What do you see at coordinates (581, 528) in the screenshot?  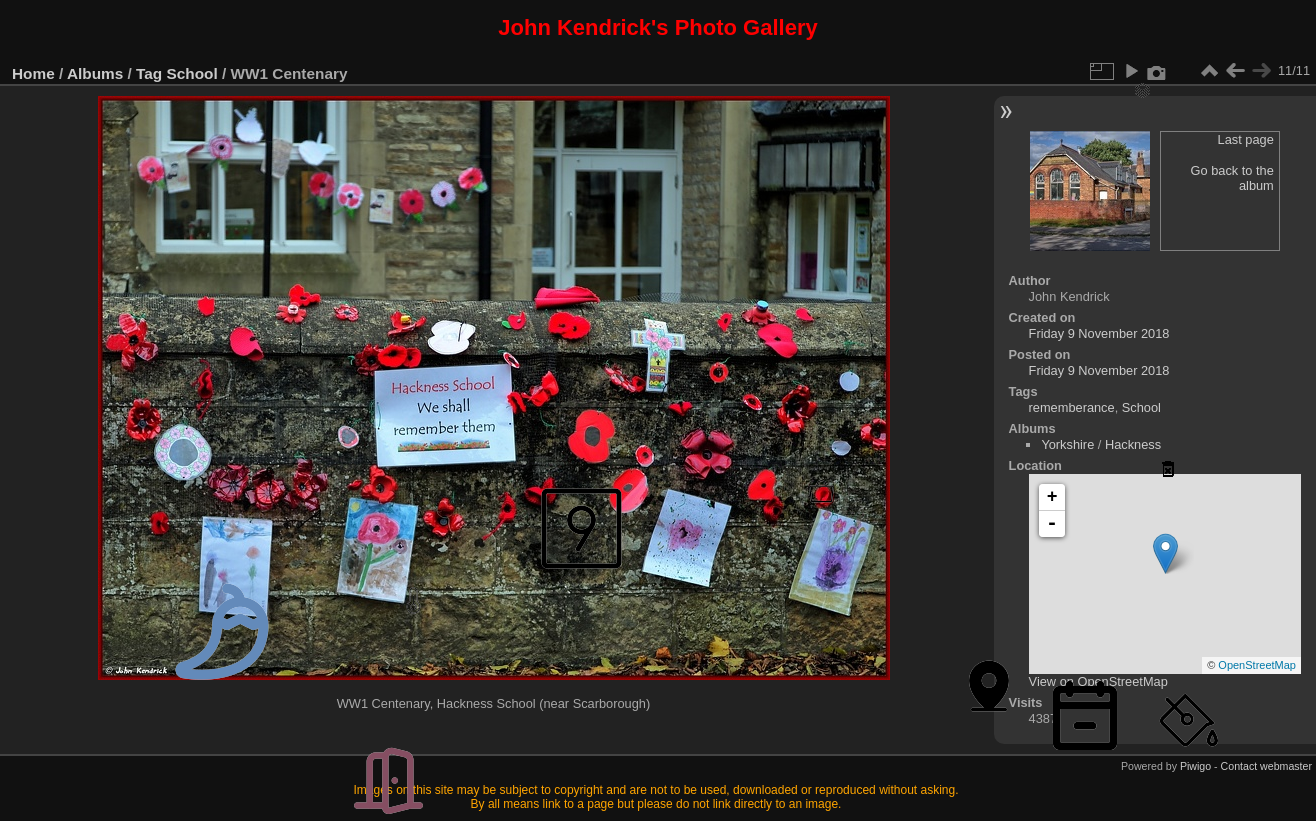 I see `select or input the number nine` at bounding box center [581, 528].